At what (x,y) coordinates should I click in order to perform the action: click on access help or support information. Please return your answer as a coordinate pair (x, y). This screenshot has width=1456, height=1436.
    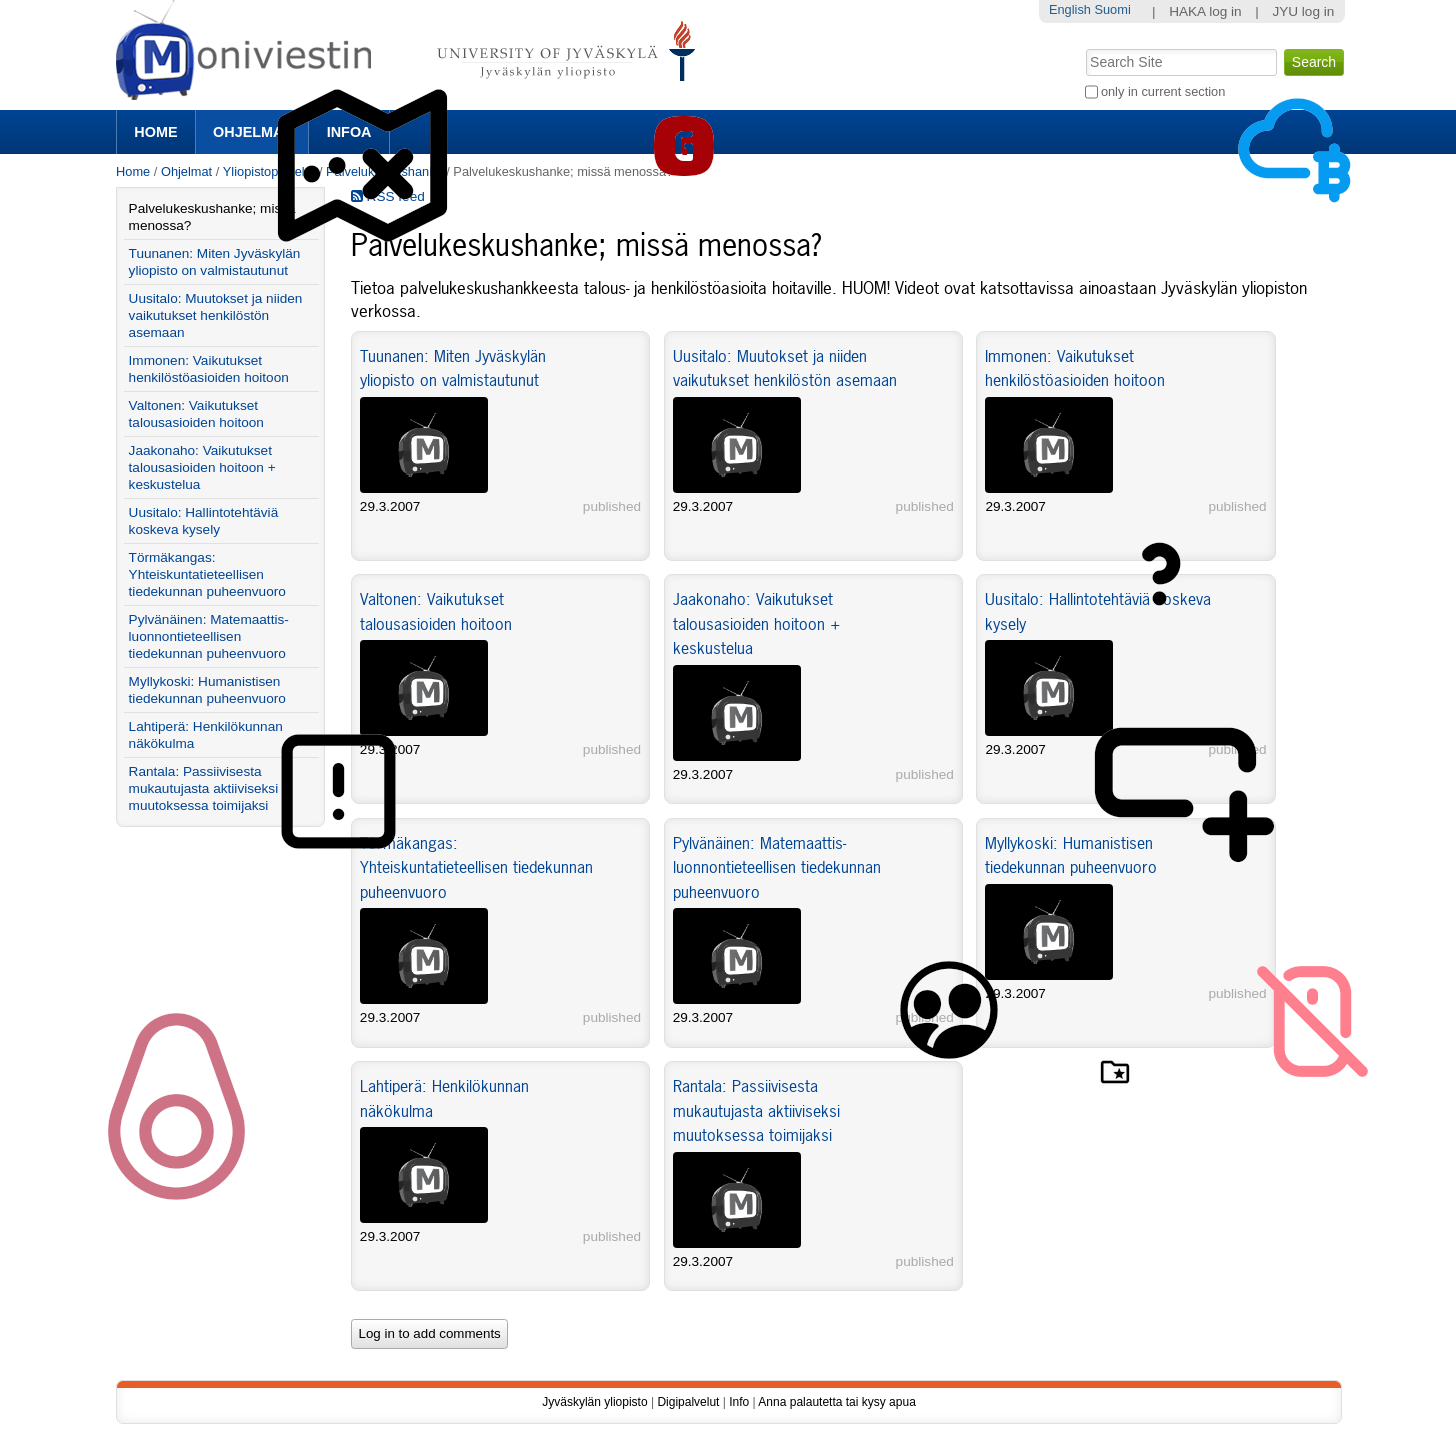
    Looking at the image, I should click on (1159, 570).